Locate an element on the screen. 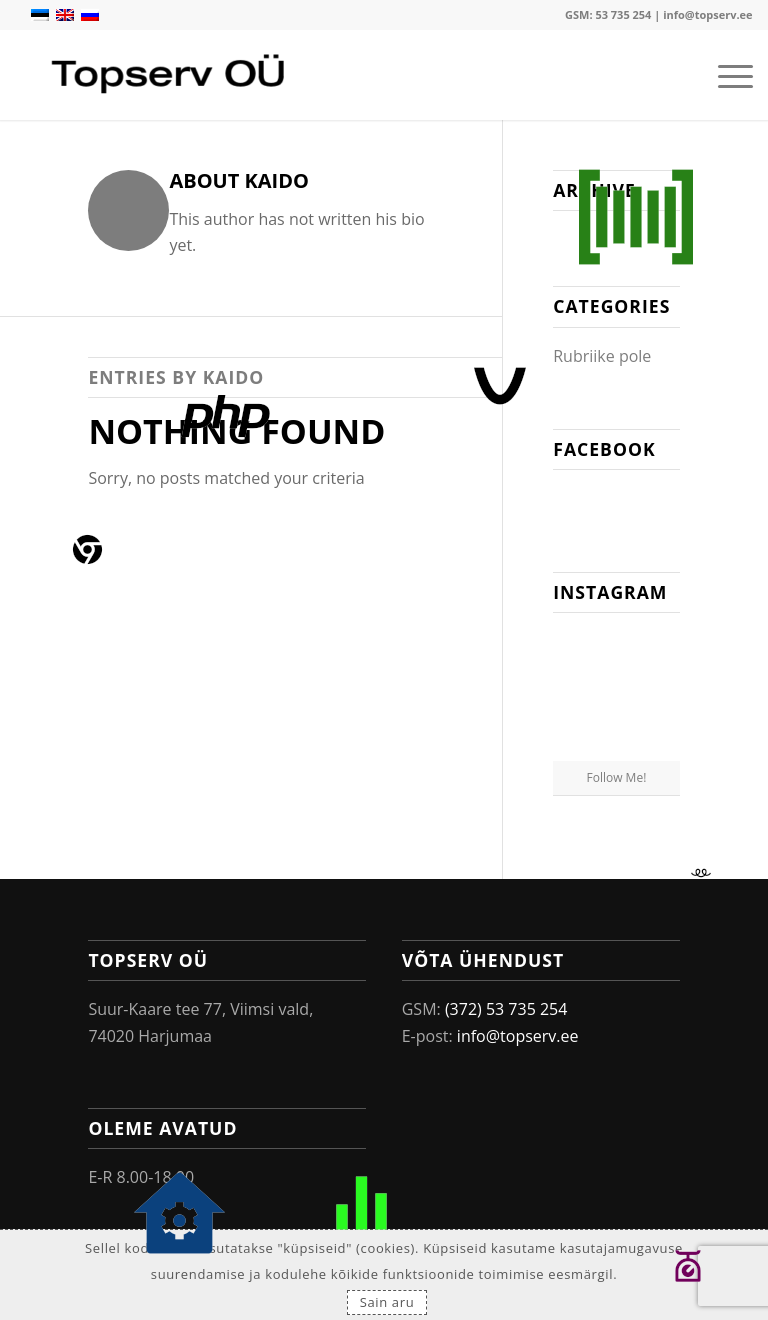 This screenshot has width=768, height=1320. open Google Chrome browser is located at coordinates (87, 549).